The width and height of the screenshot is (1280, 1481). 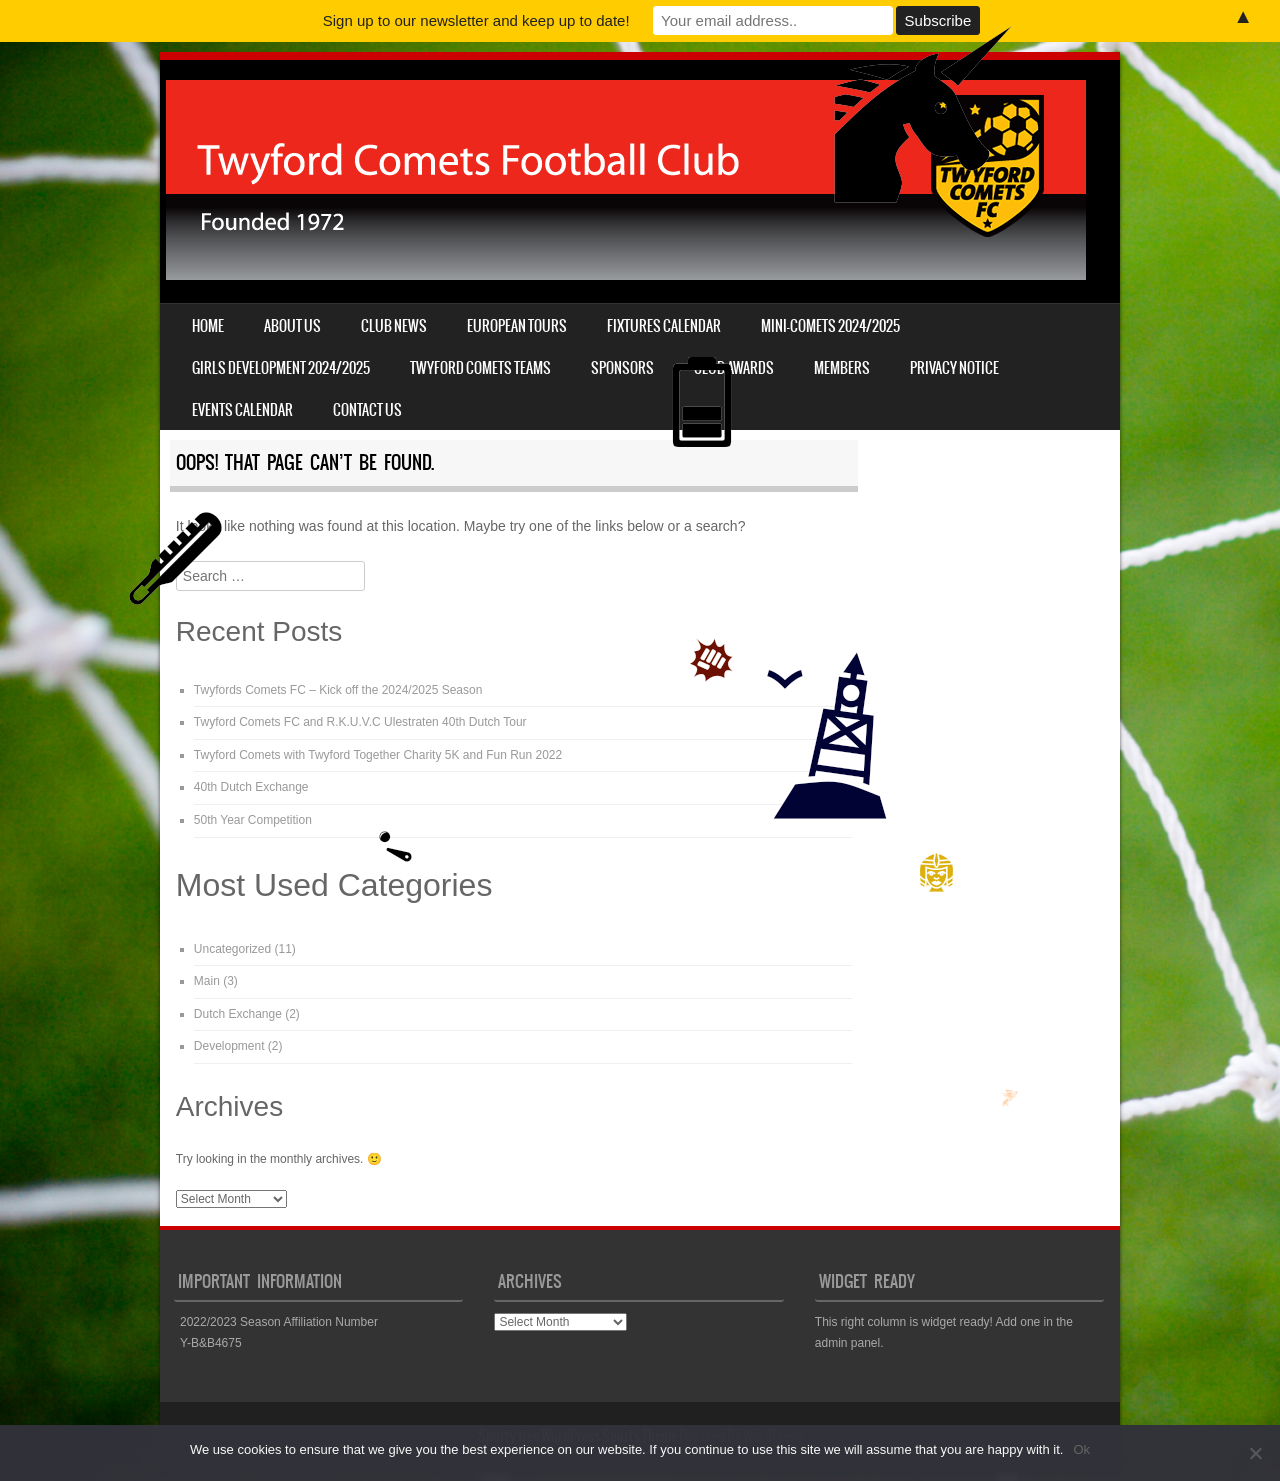 I want to click on indicates battery at 50% charge, so click(x=702, y=402).